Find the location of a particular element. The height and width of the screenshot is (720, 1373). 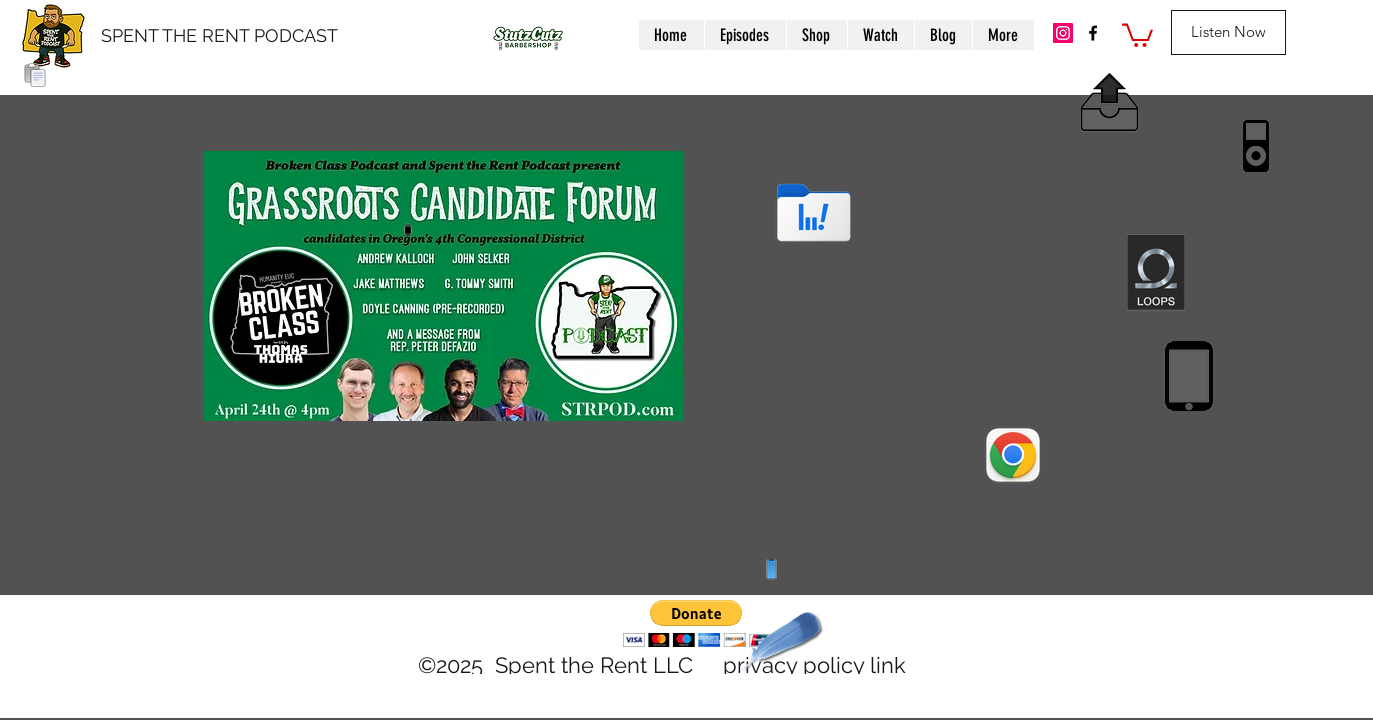

view connected iPad Air device is located at coordinates (1189, 376).